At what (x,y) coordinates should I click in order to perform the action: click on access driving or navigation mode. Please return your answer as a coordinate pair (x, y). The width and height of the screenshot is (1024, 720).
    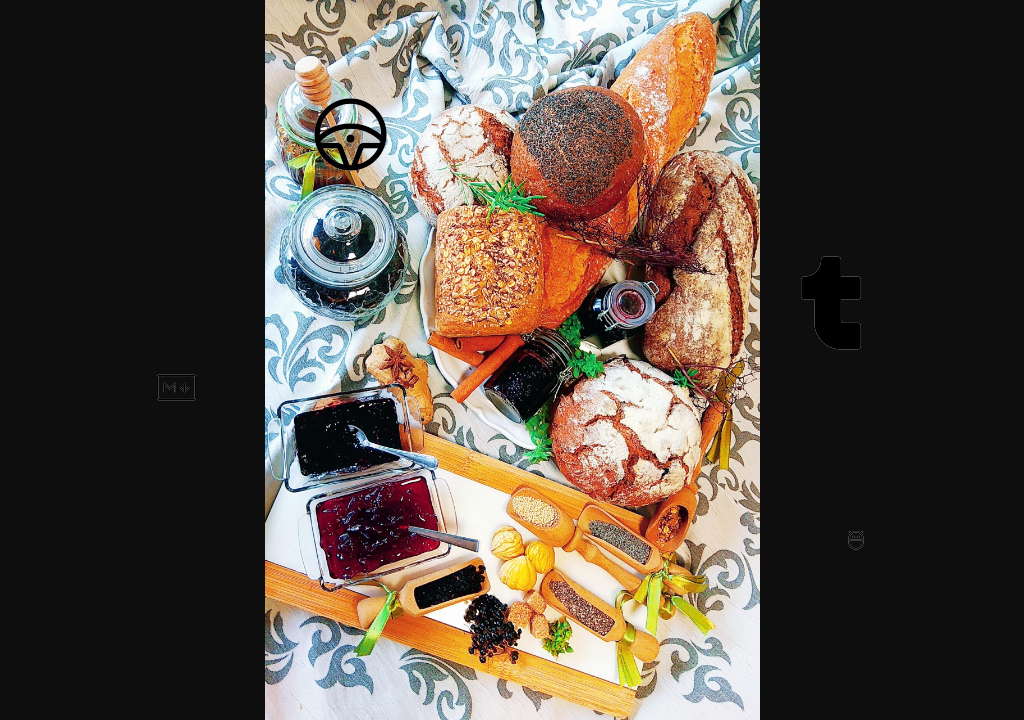
    Looking at the image, I should click on (350, 134).